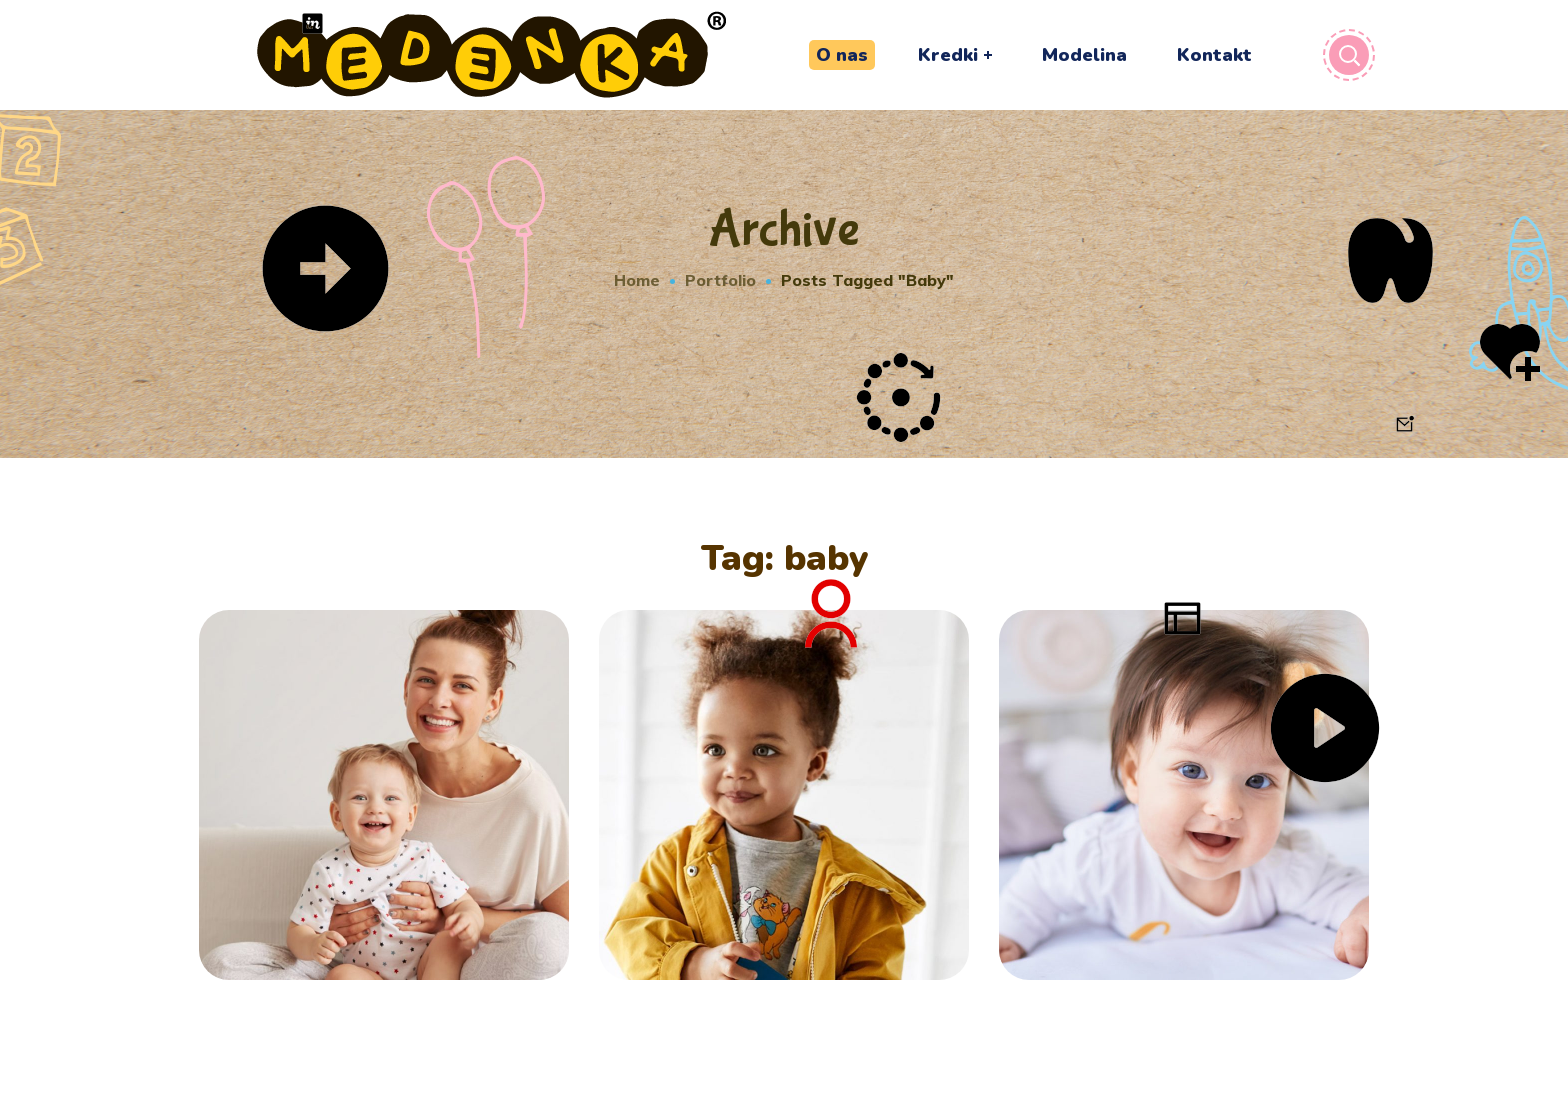 The image size is (1568, 1100). Describe the element at coordinates (1390, 260) in the screenshot. I see `access dental or oral health features` at that location.